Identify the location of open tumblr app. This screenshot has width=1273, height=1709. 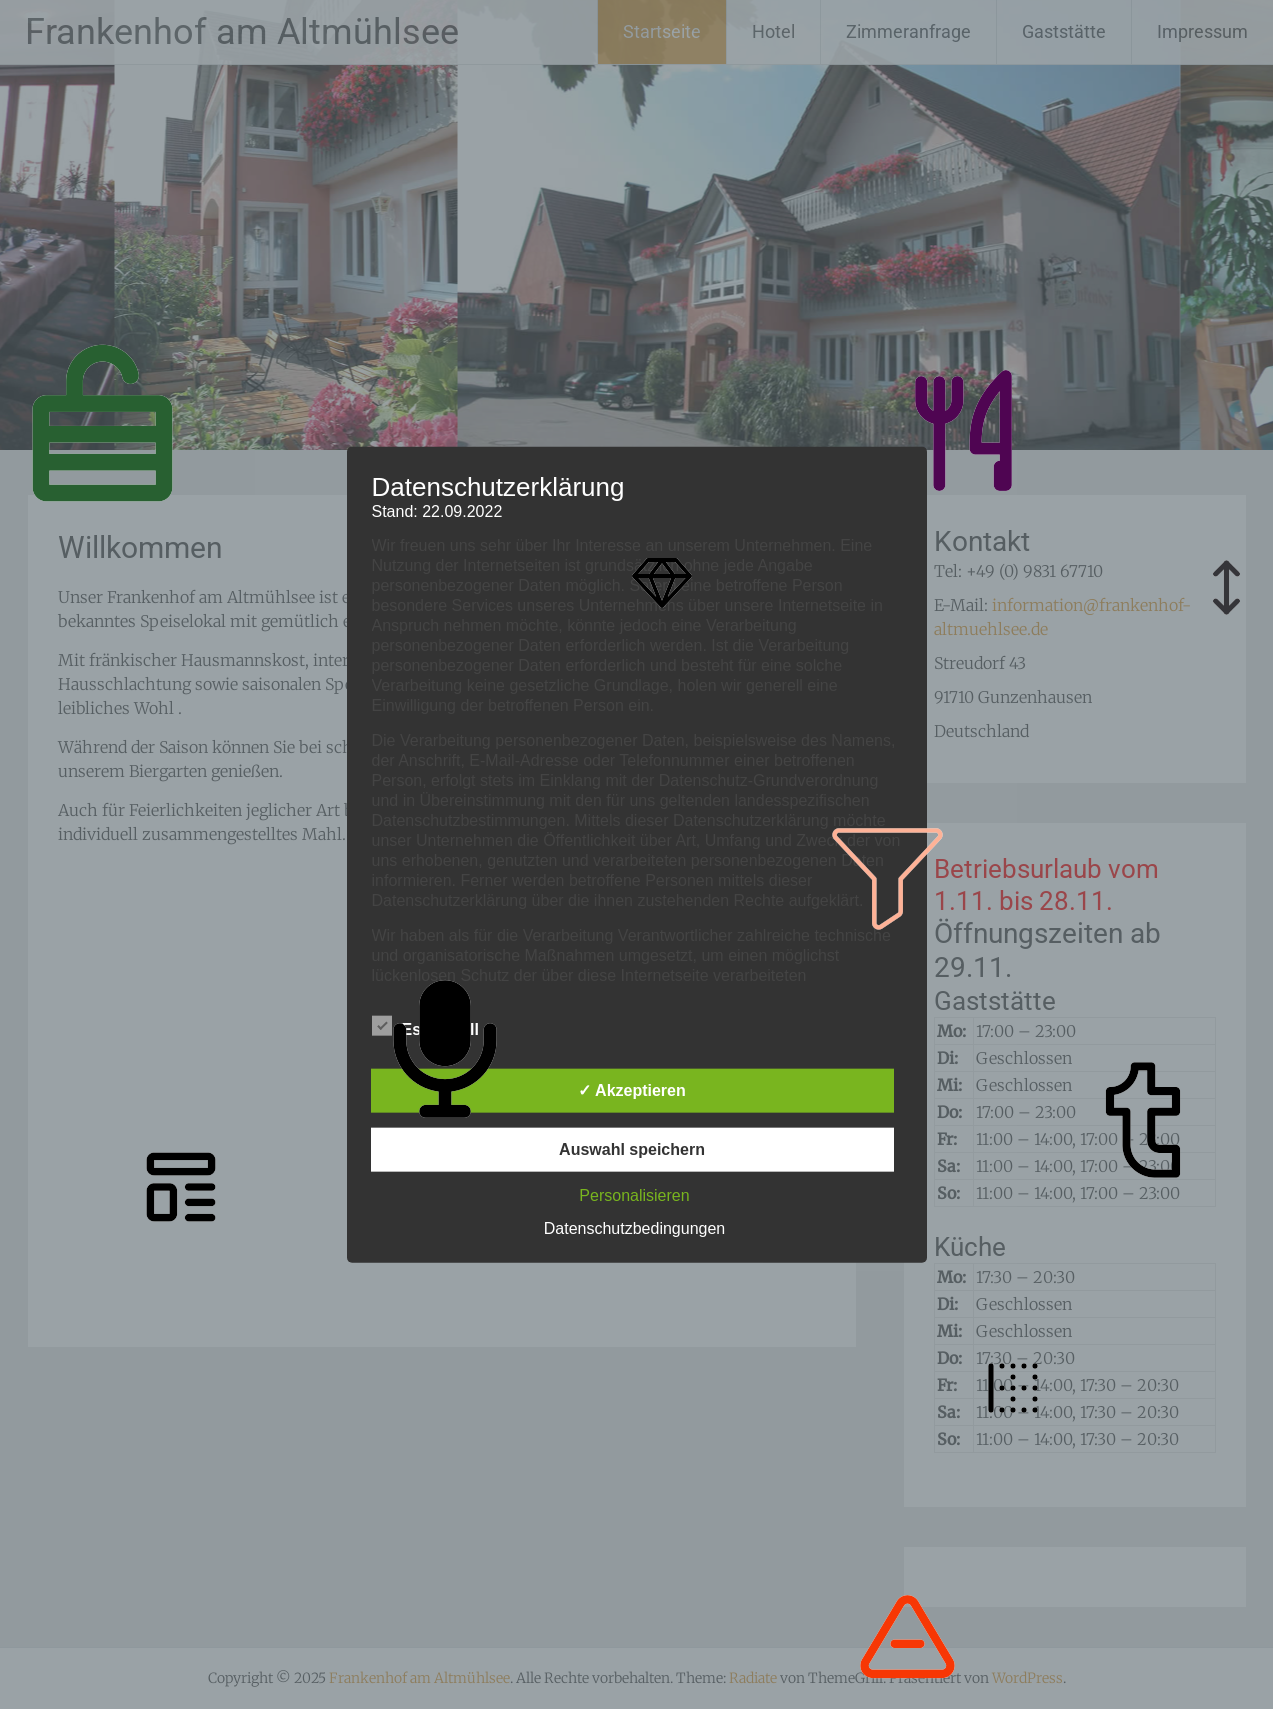
(1143, 1120).